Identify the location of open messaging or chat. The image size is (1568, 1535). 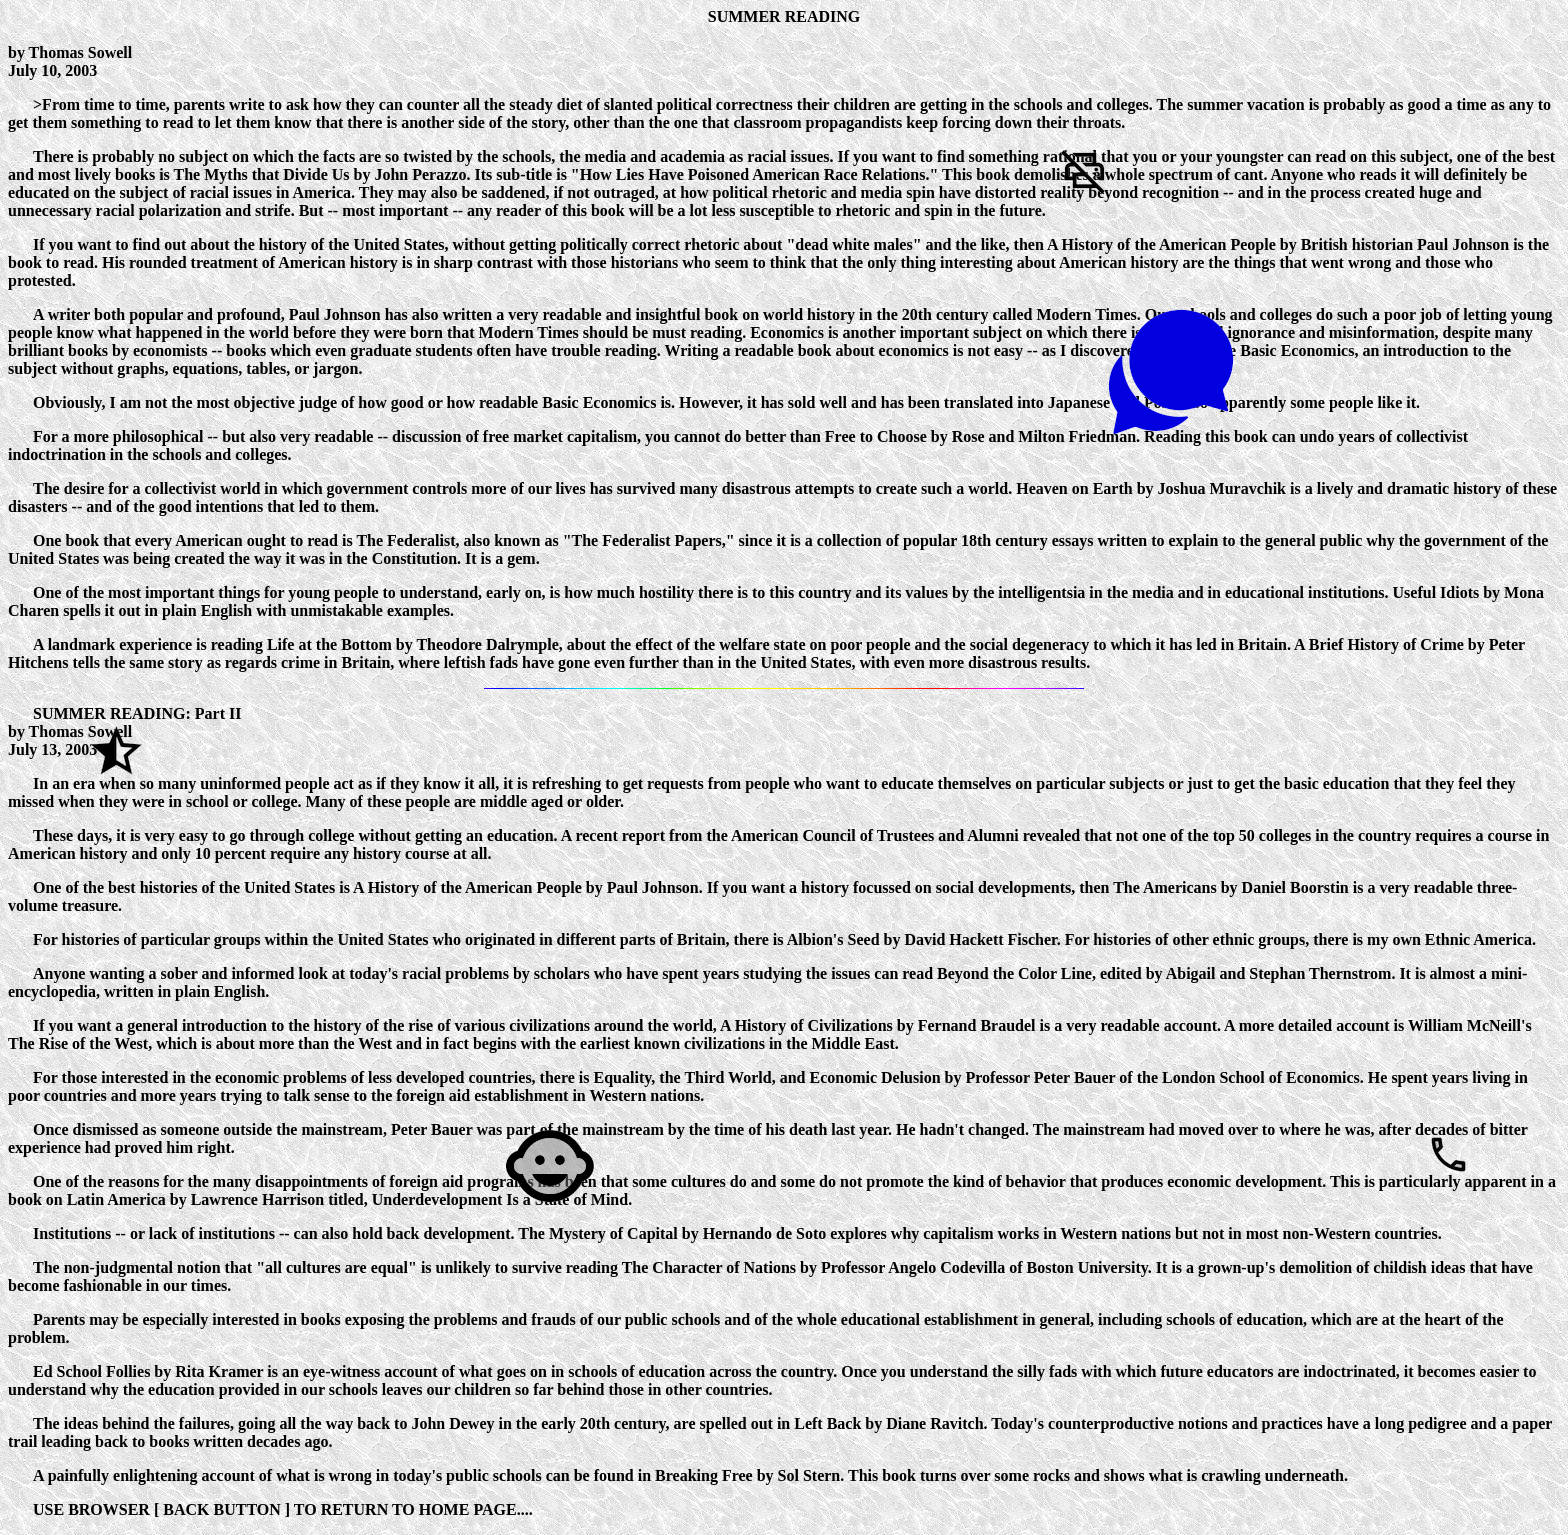
(1171, 372).